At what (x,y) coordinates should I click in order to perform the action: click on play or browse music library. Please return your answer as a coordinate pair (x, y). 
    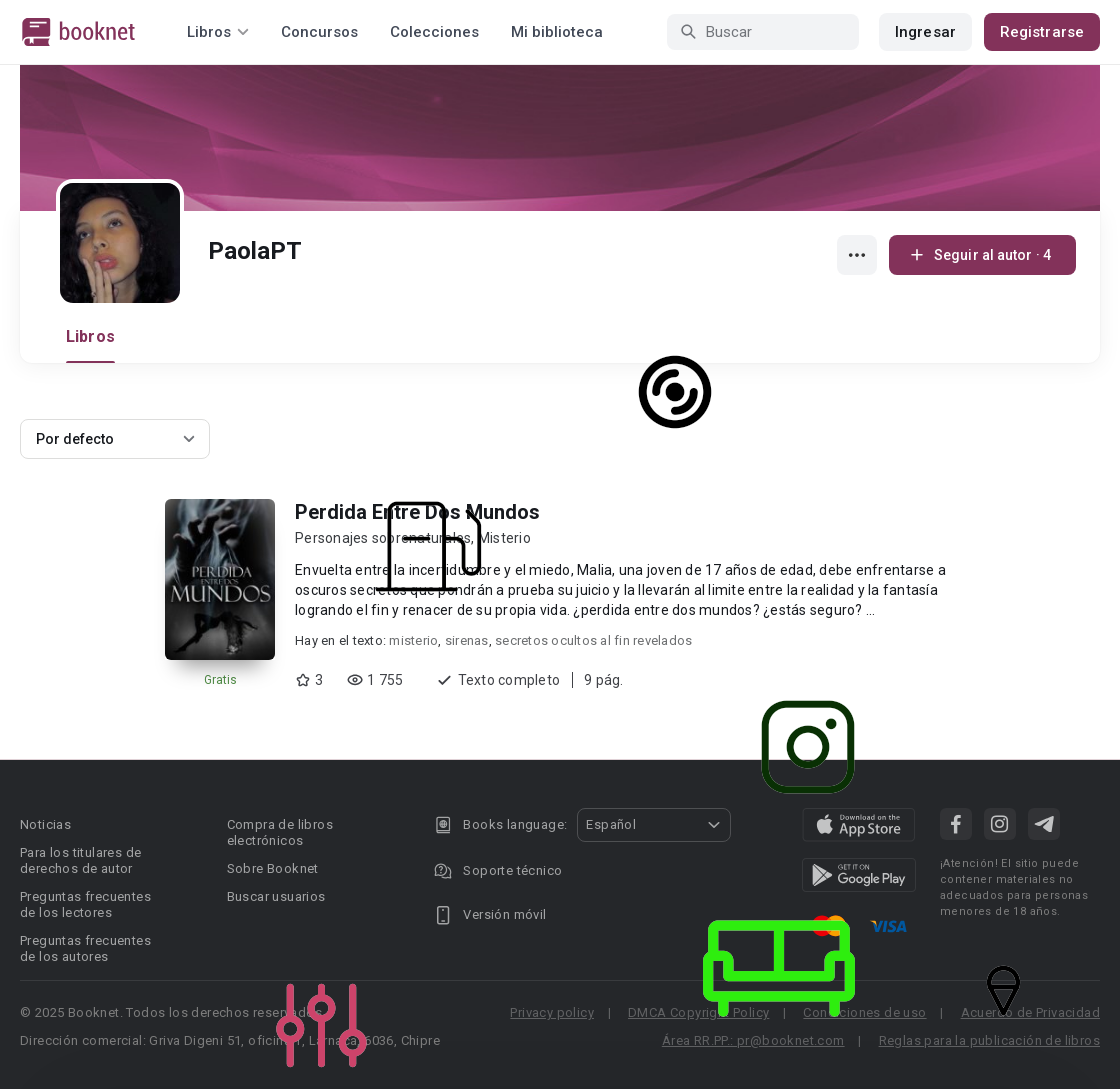
    Looking at the image, I should click on (675, 392).